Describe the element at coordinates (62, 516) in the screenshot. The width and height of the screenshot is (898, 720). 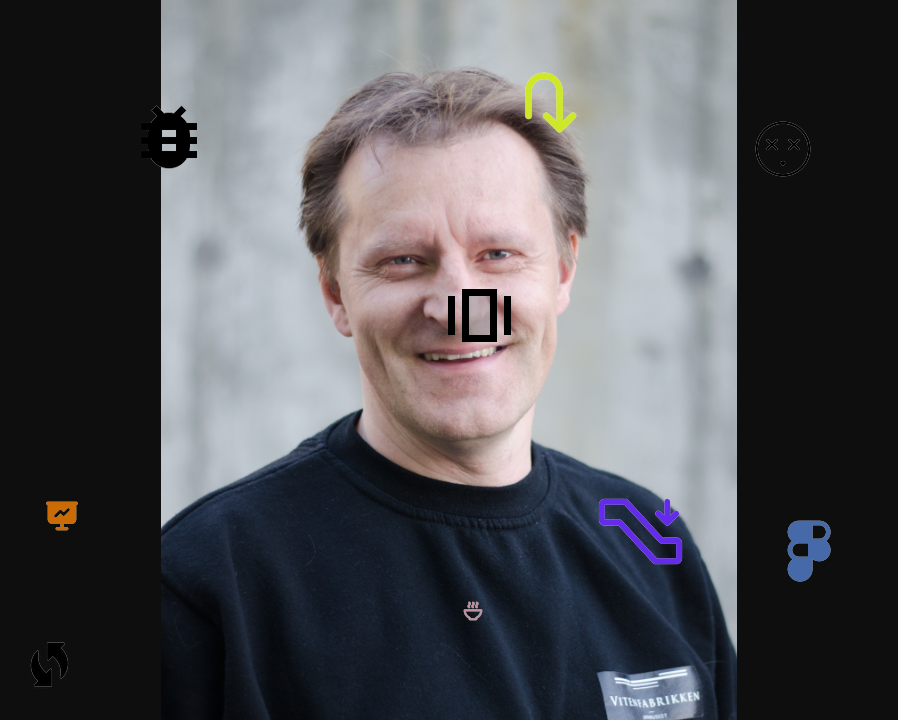
I see `start a presentation or slideshow` at that location.